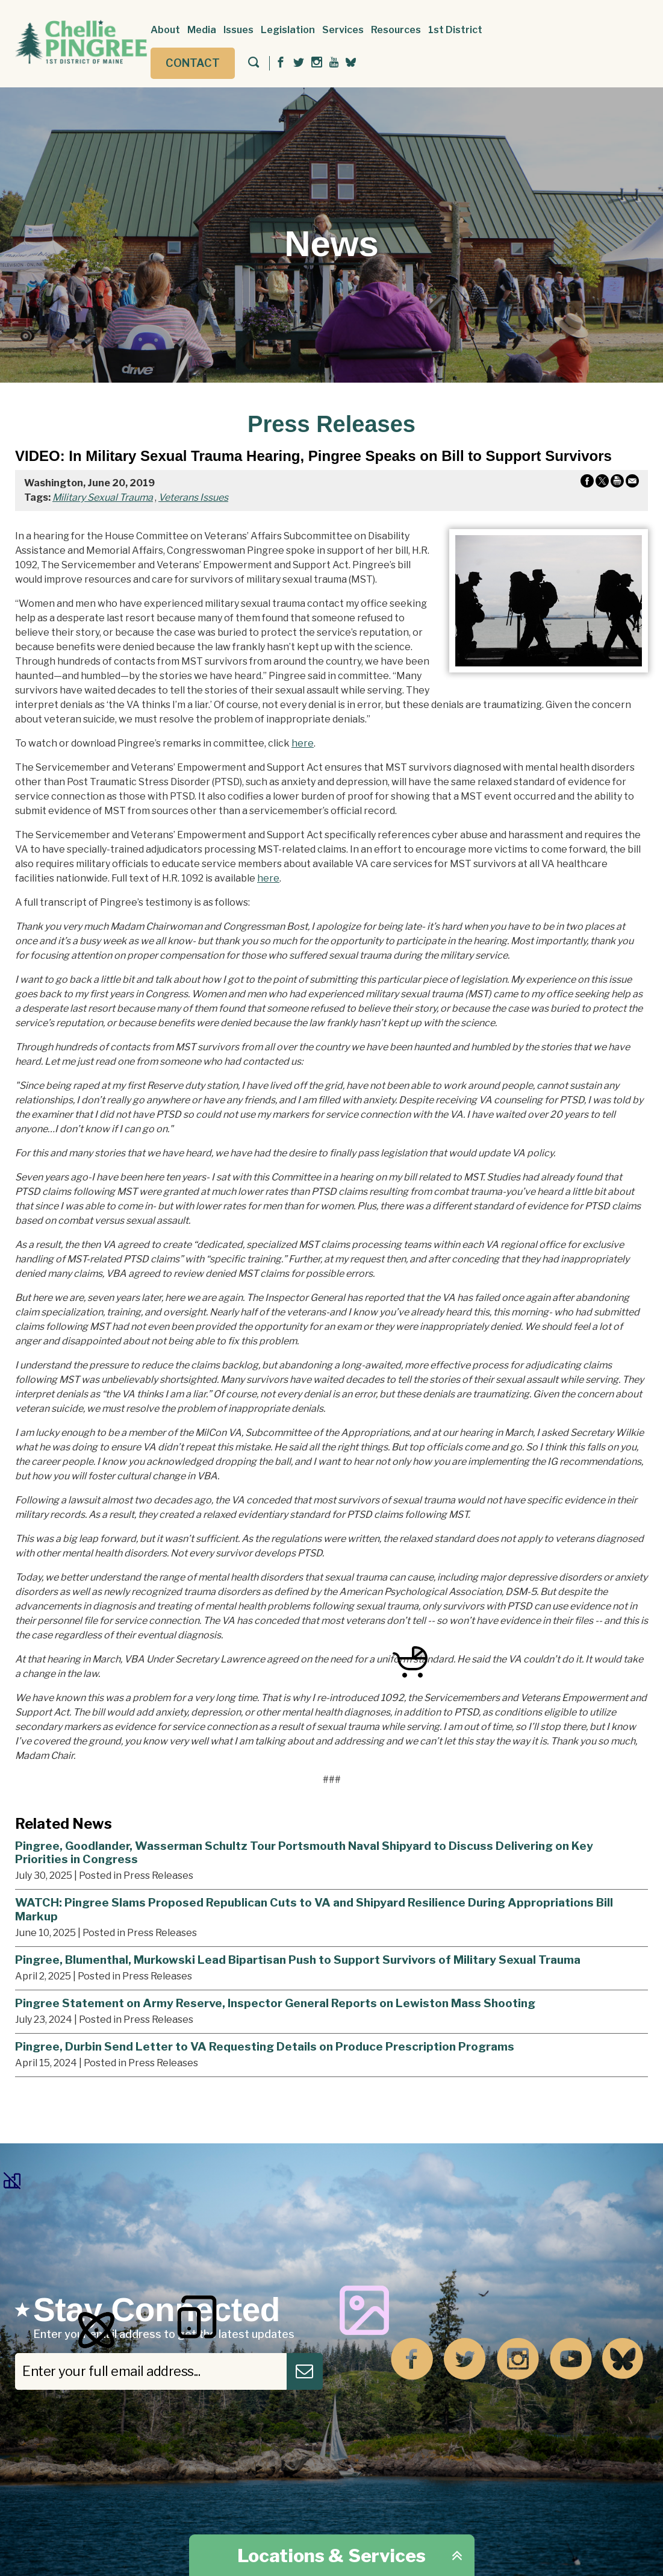 The image size is (663, 2576). I want to click on view or open an image file, so click(364, 2310).